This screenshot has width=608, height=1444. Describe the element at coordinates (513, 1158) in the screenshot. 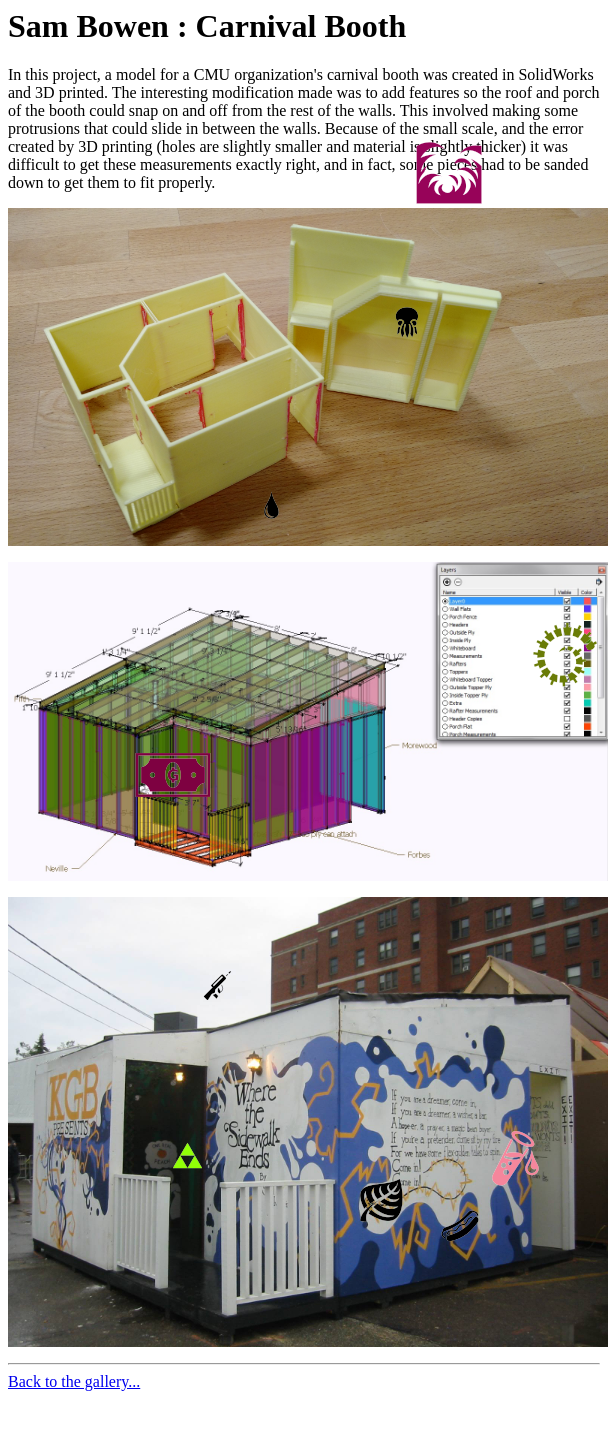

I see `indicates a chemistry or alchemy feature` at that location.